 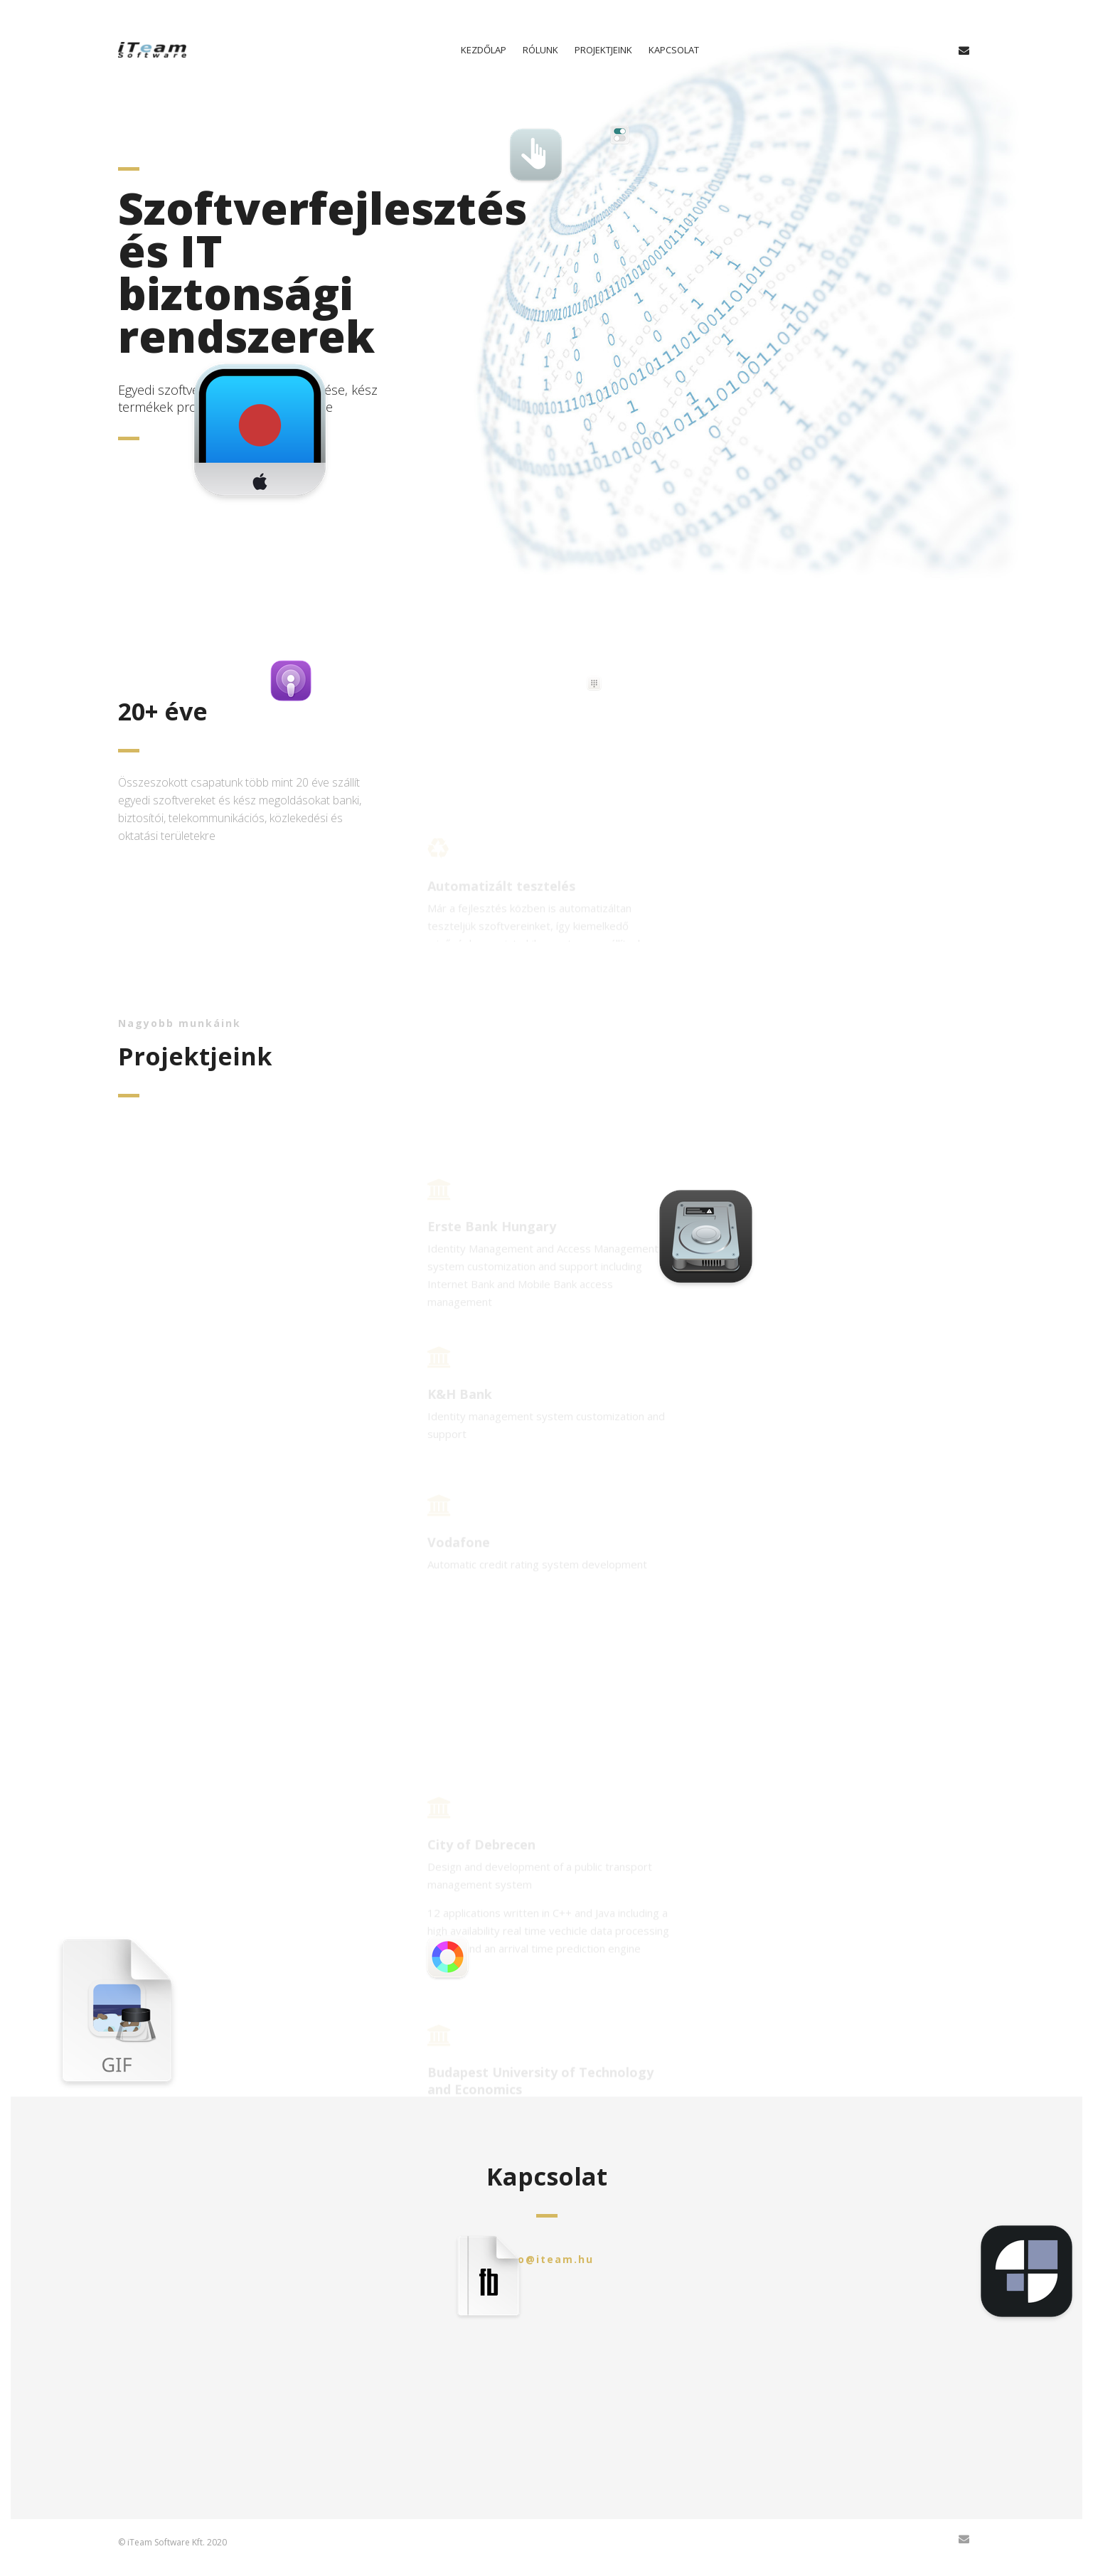 I want to click on open touché app for touch bar customization, so click(x=535, y=154).